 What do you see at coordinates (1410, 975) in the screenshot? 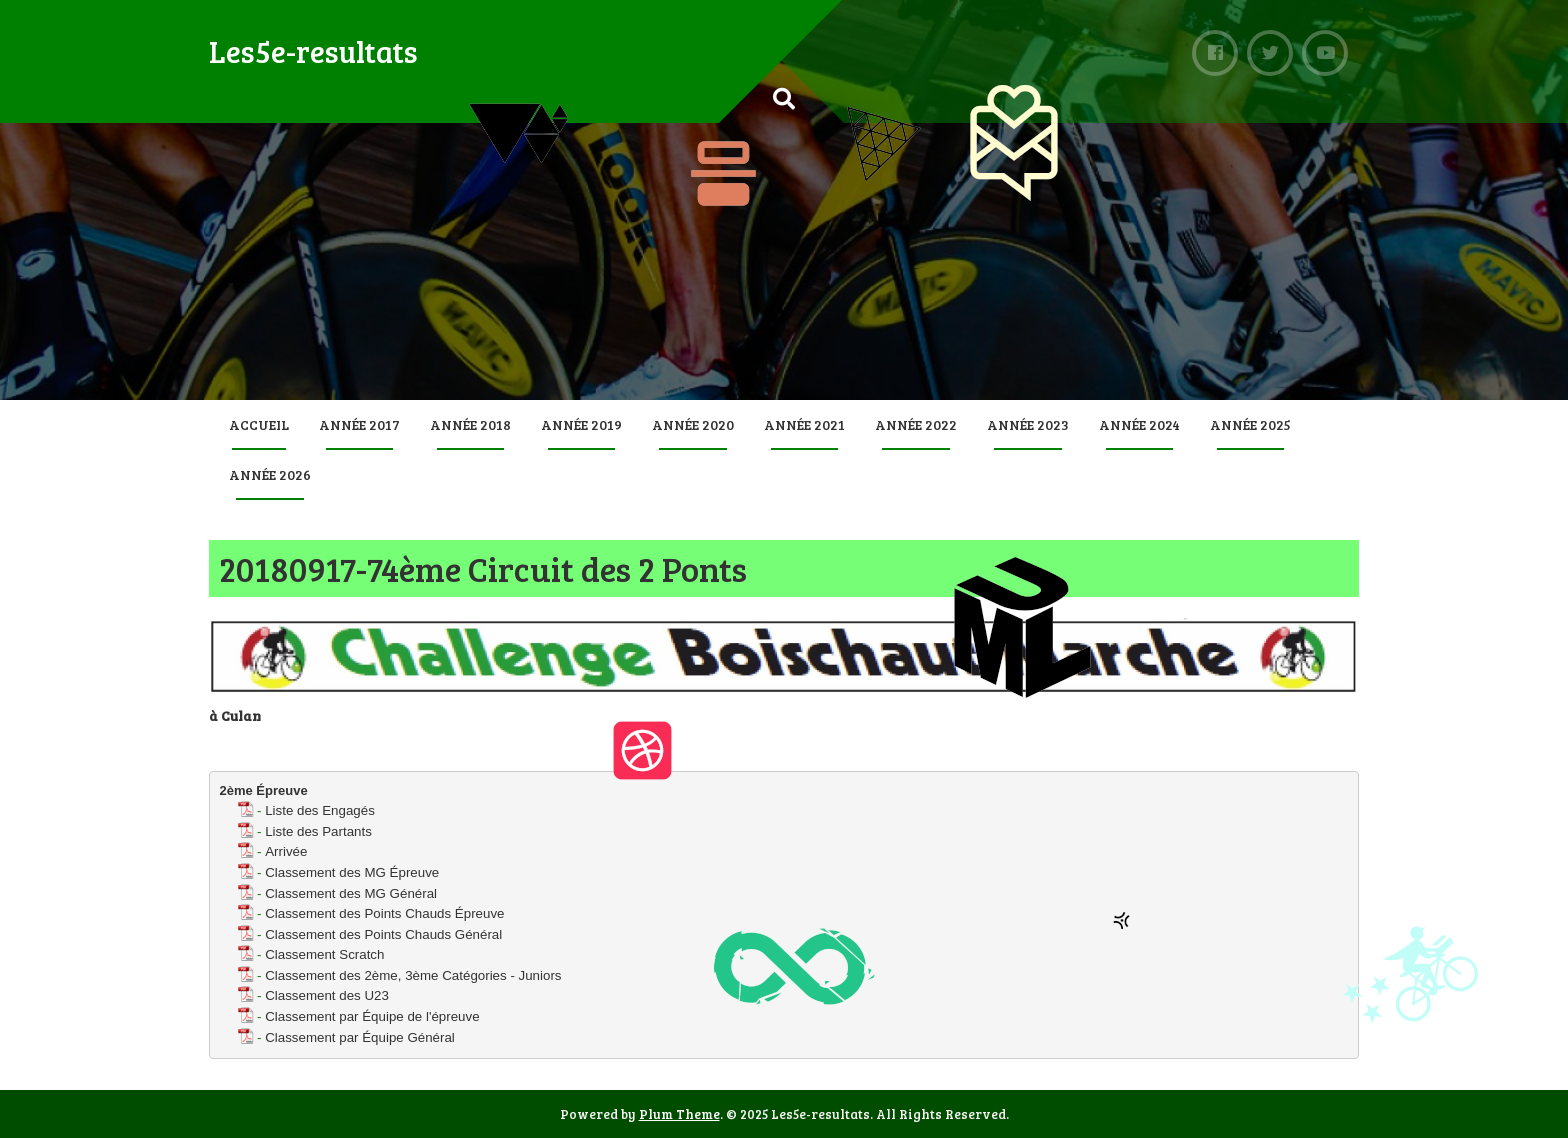
I see `open the Postmates delivery app` at bounding box center [1410, 975].